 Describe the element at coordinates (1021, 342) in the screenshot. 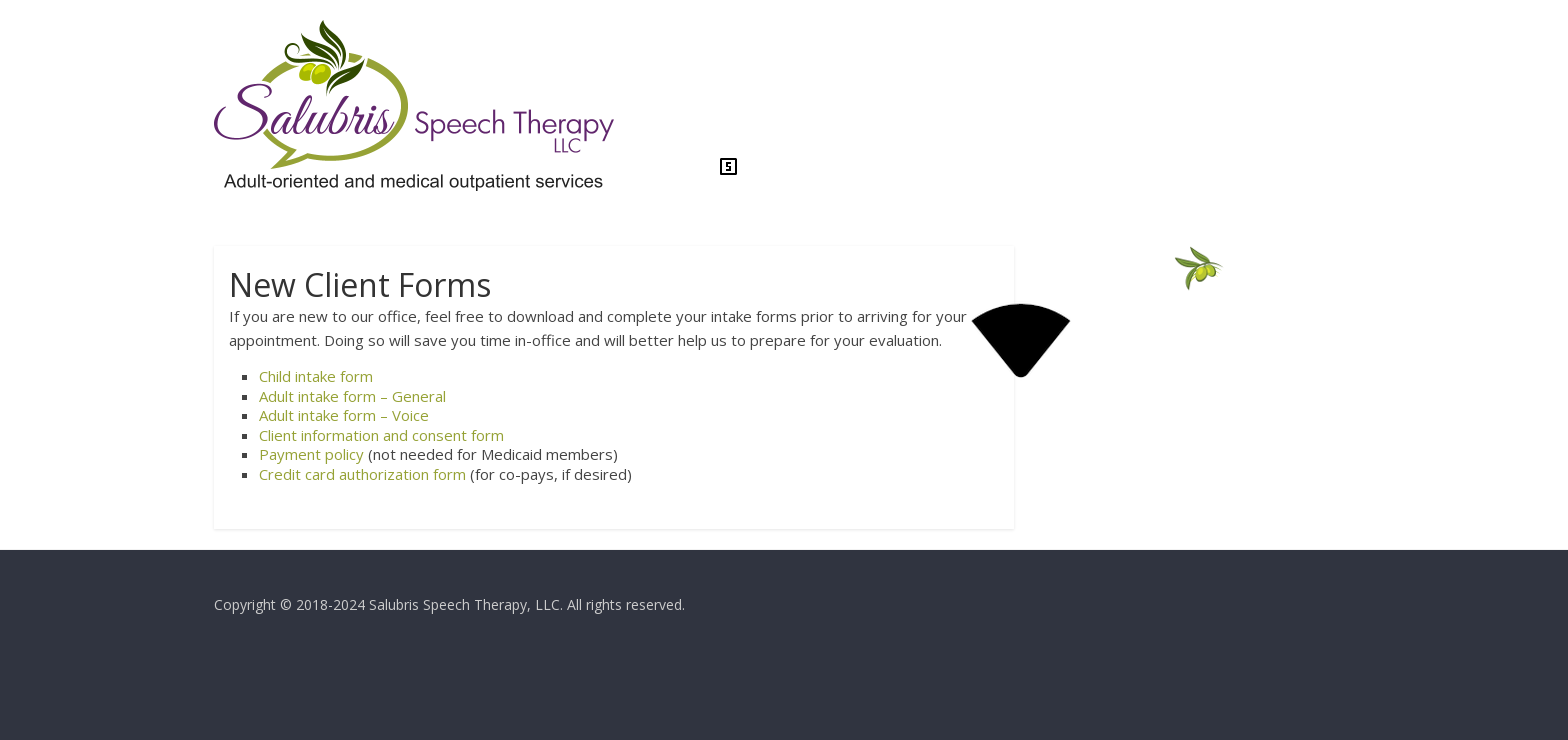

I see `indicates full wifi signal strength` at that location.